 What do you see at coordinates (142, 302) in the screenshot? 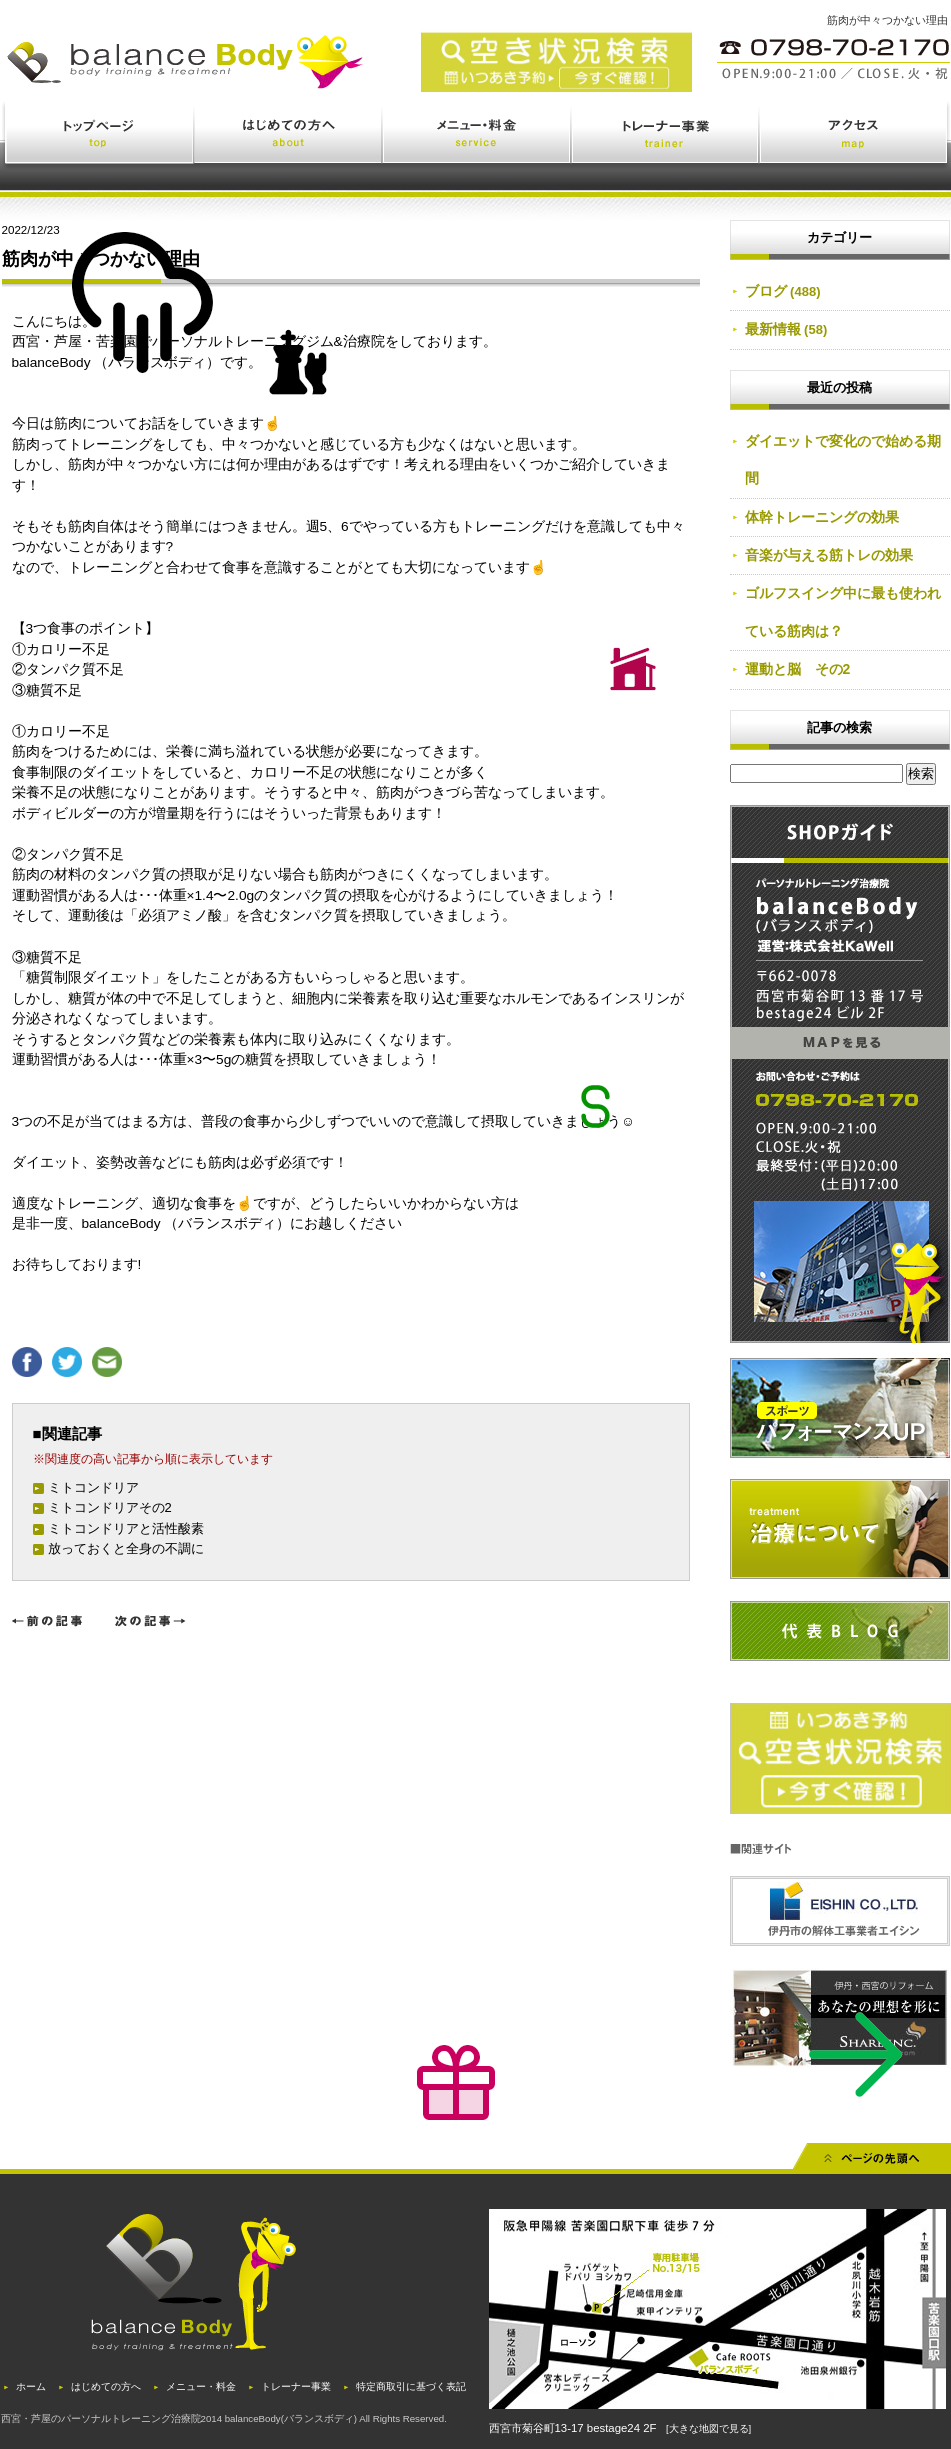
I see `indicates rainy weather conditions` at bounding box center [142, 302].